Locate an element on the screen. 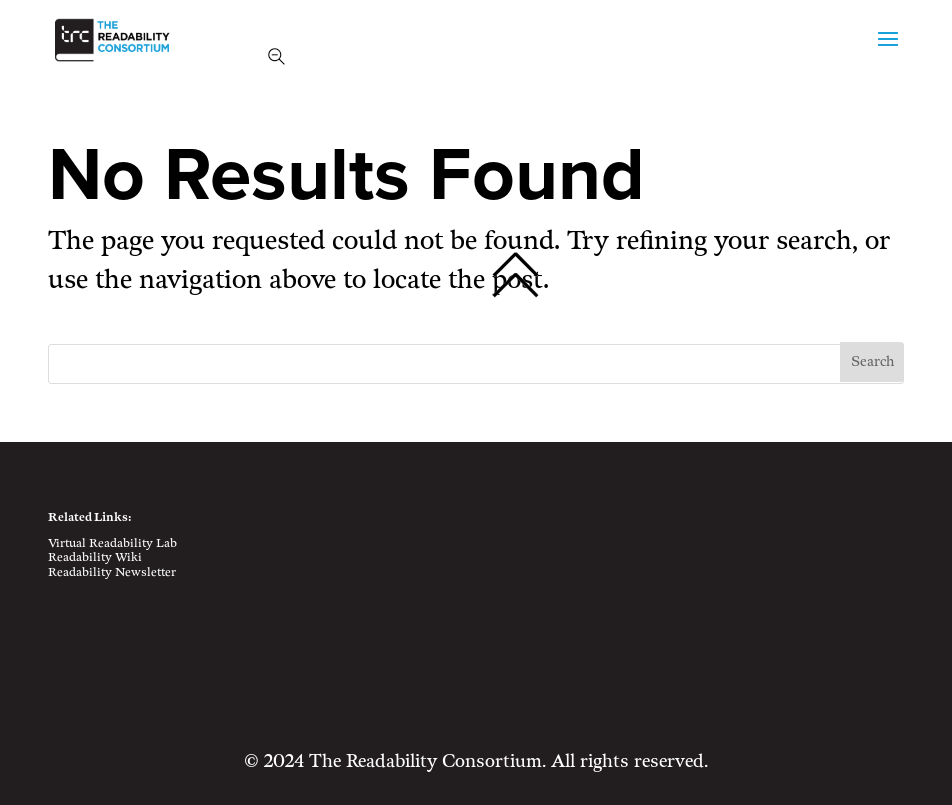  zoom out to see more content is located at coordinates (276, 56).